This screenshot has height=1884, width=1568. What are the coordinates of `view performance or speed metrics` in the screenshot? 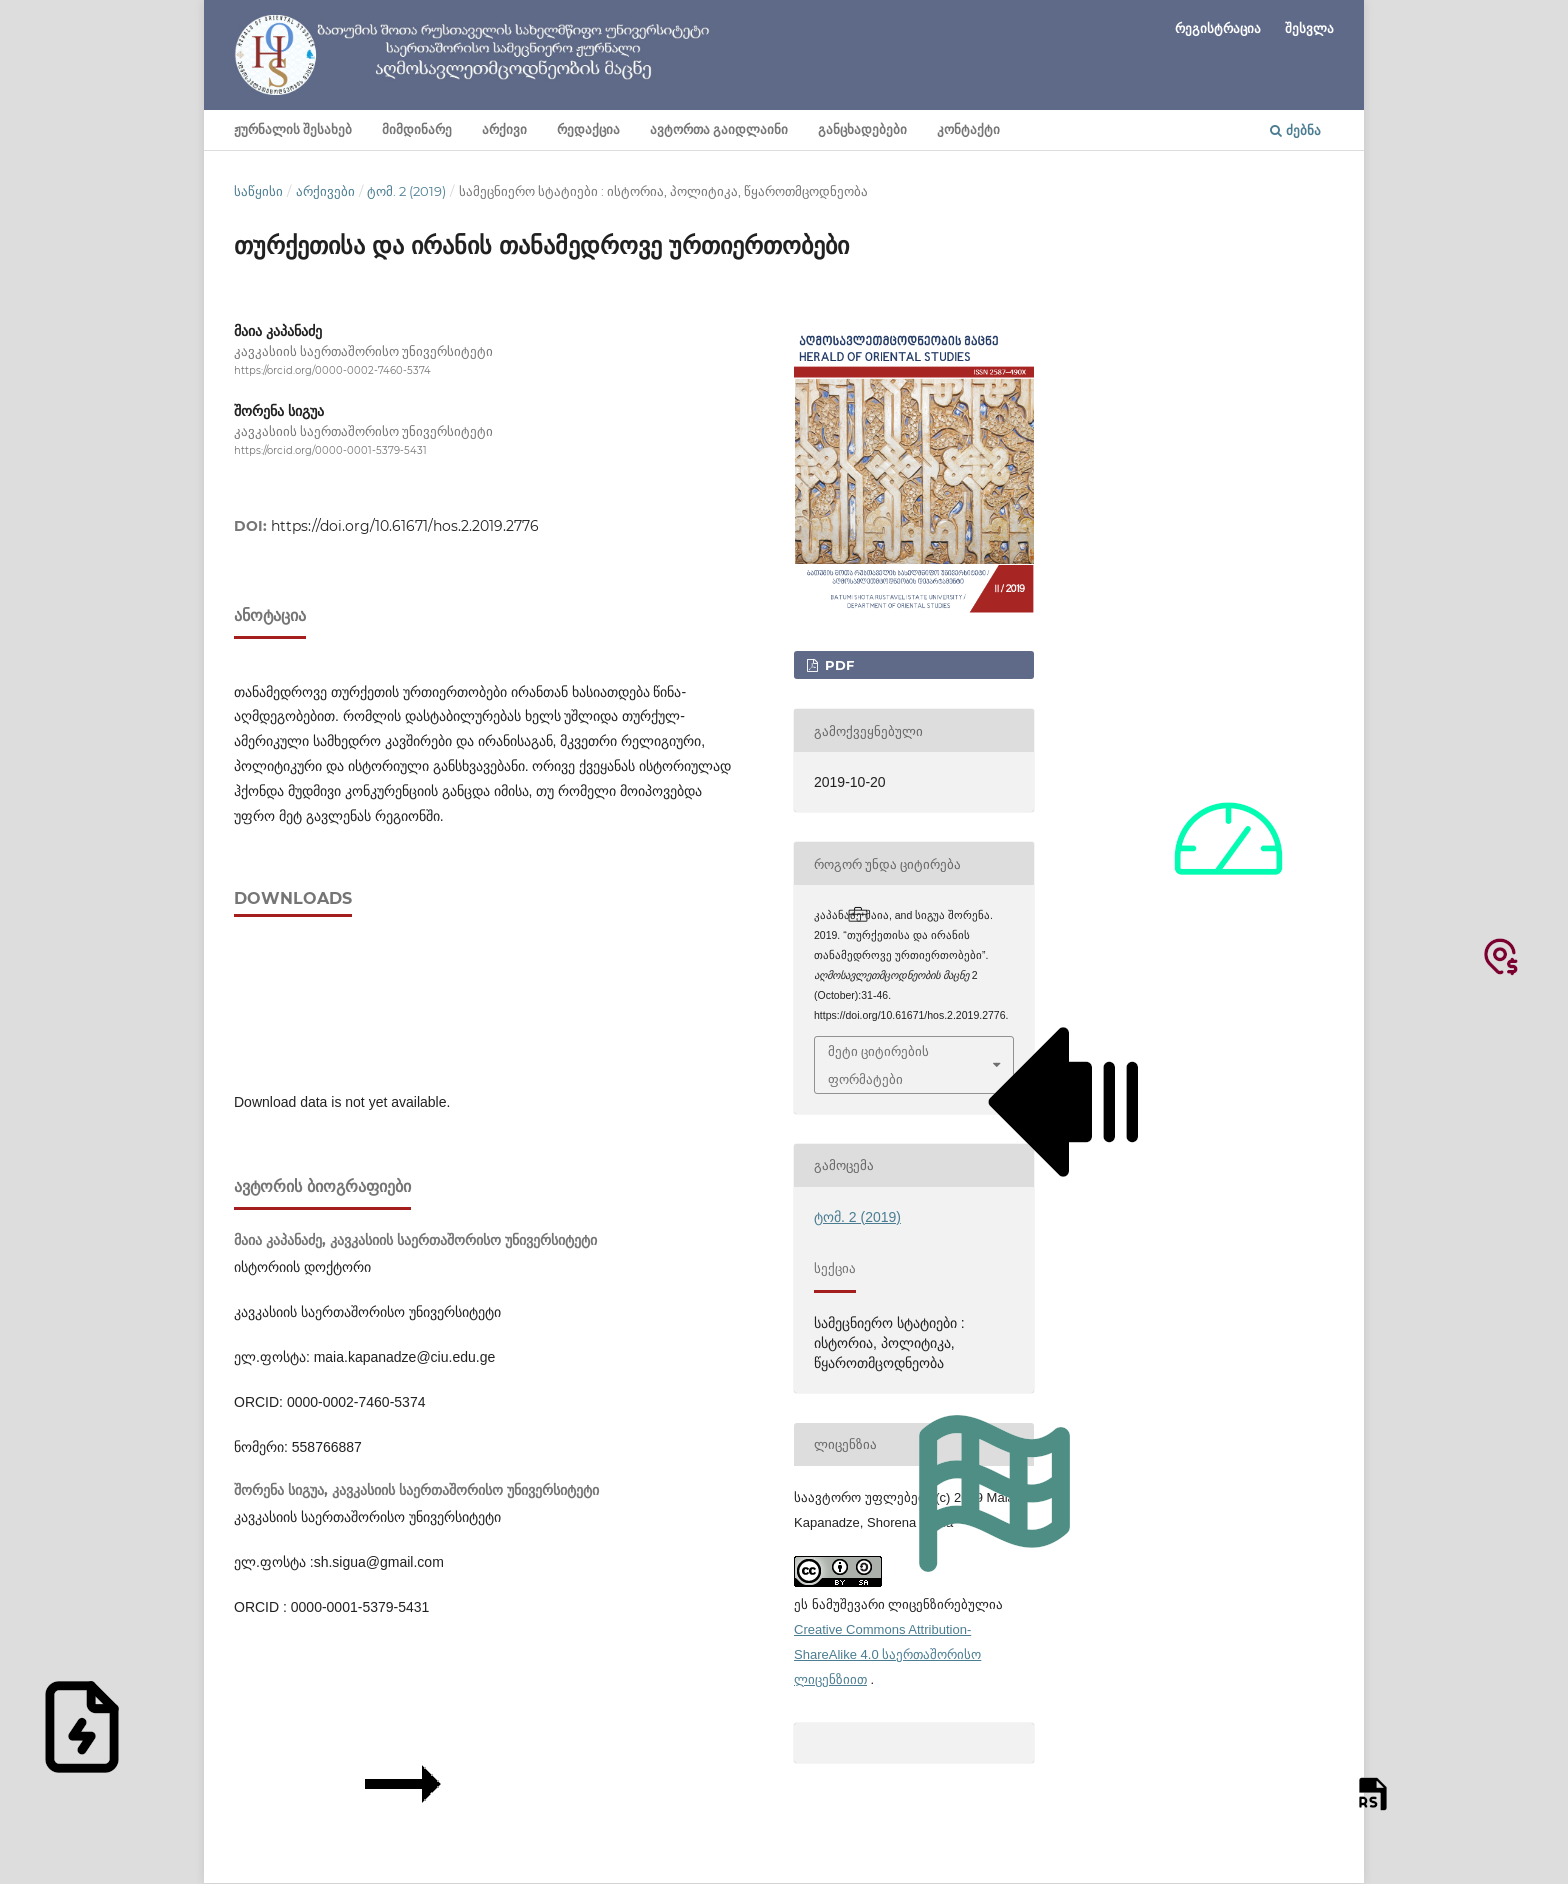 It's located at (1228, 844).